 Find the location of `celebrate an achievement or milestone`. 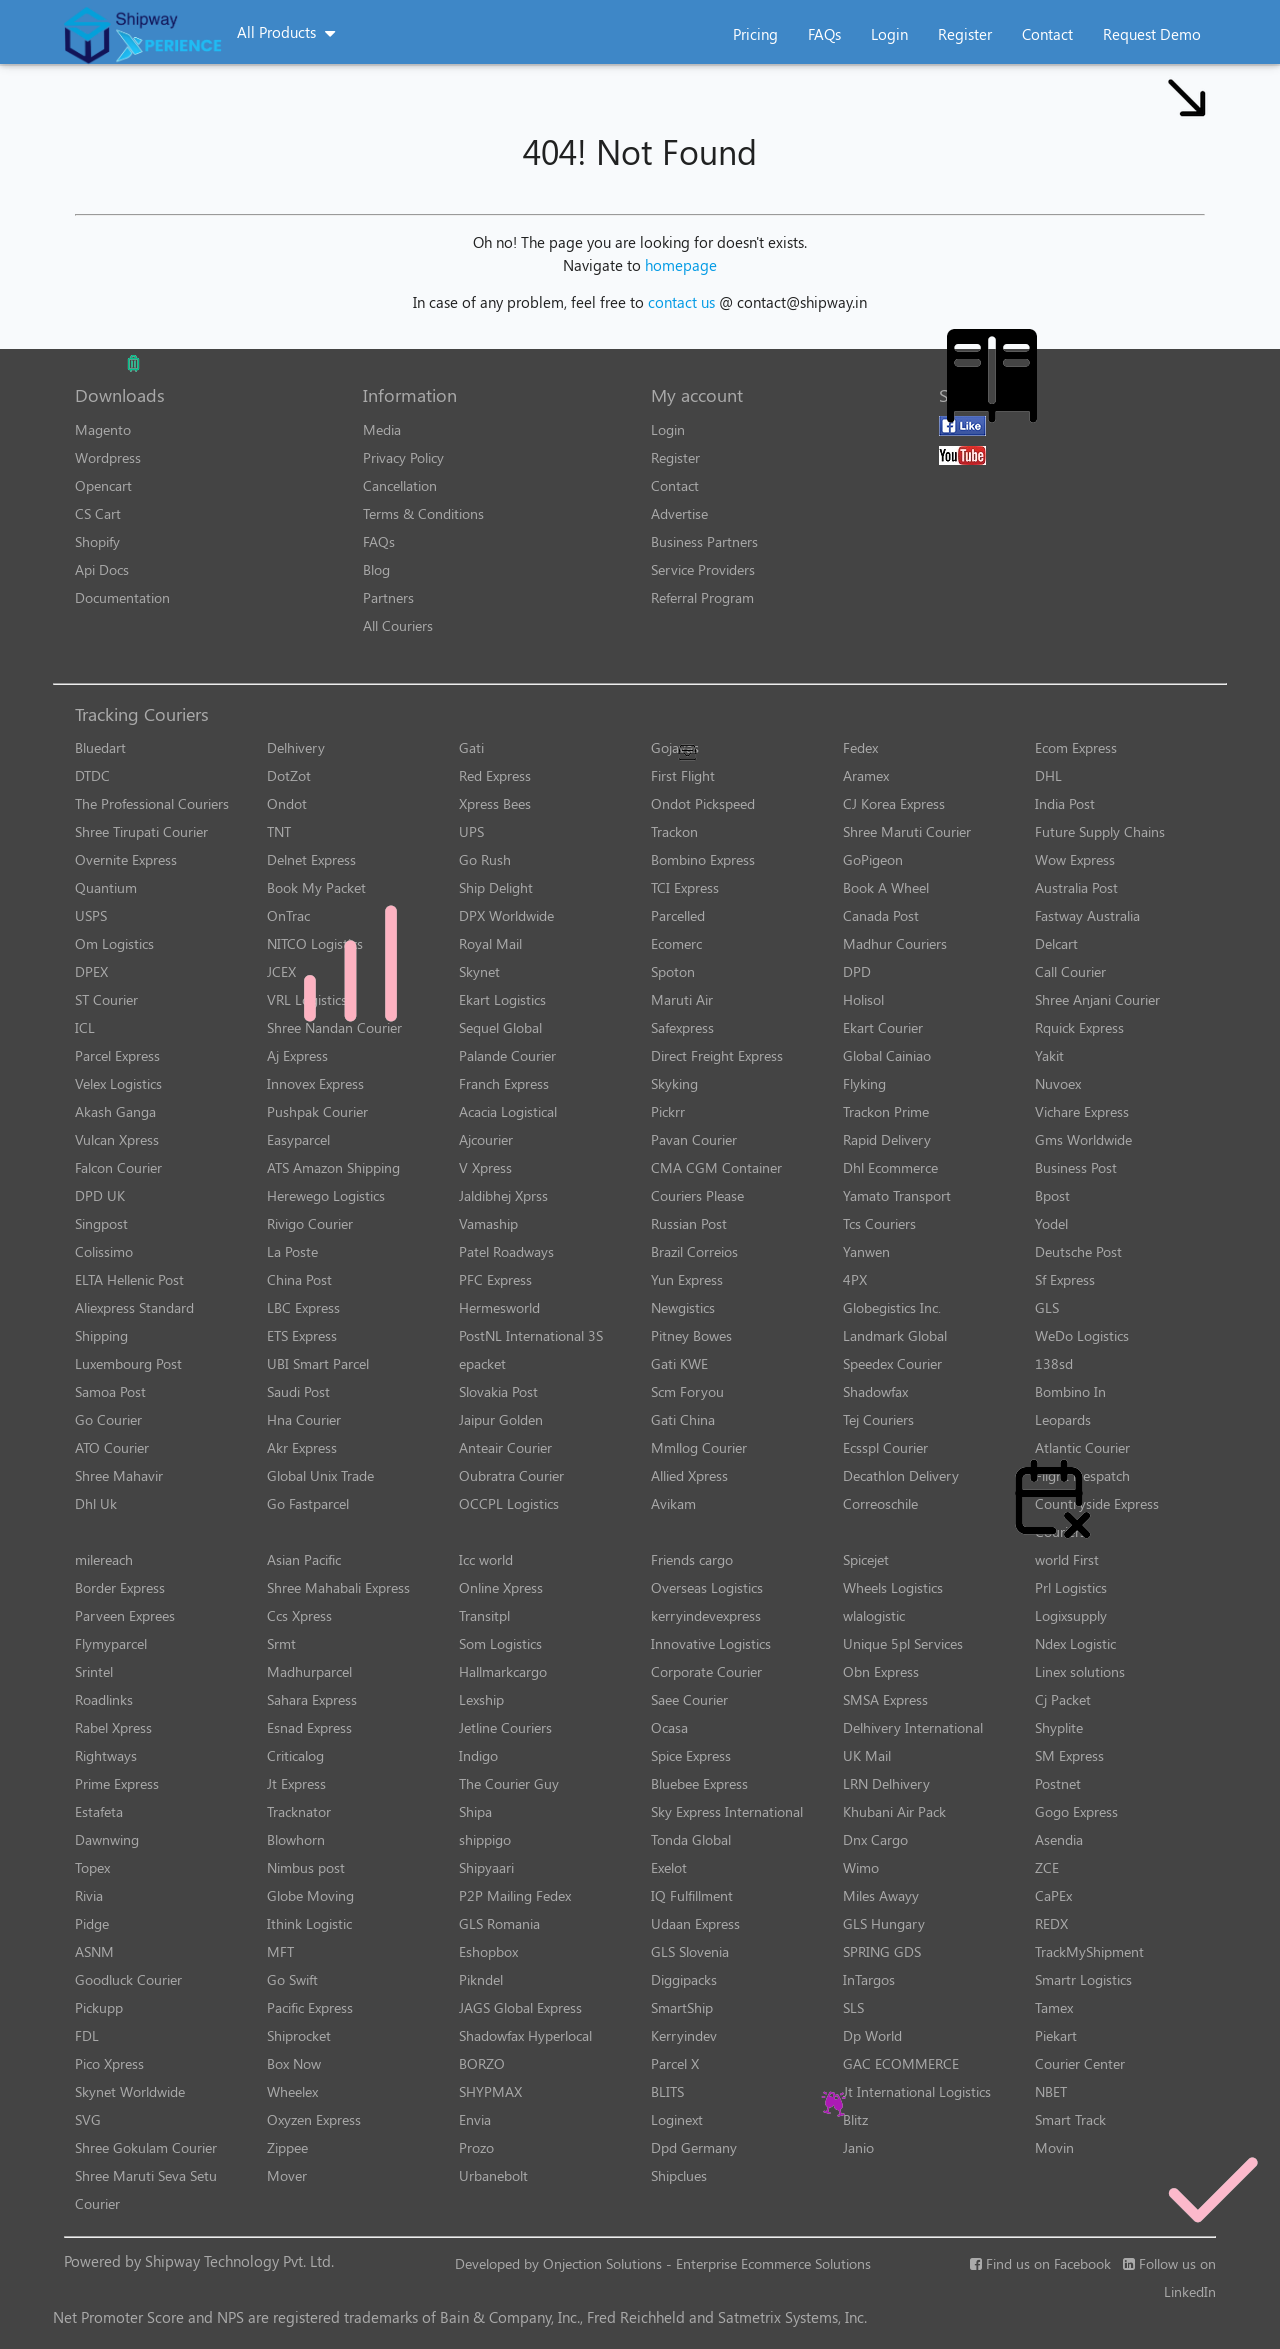

celebrate an achievement or milestone is located at coordinates (834, 2104).